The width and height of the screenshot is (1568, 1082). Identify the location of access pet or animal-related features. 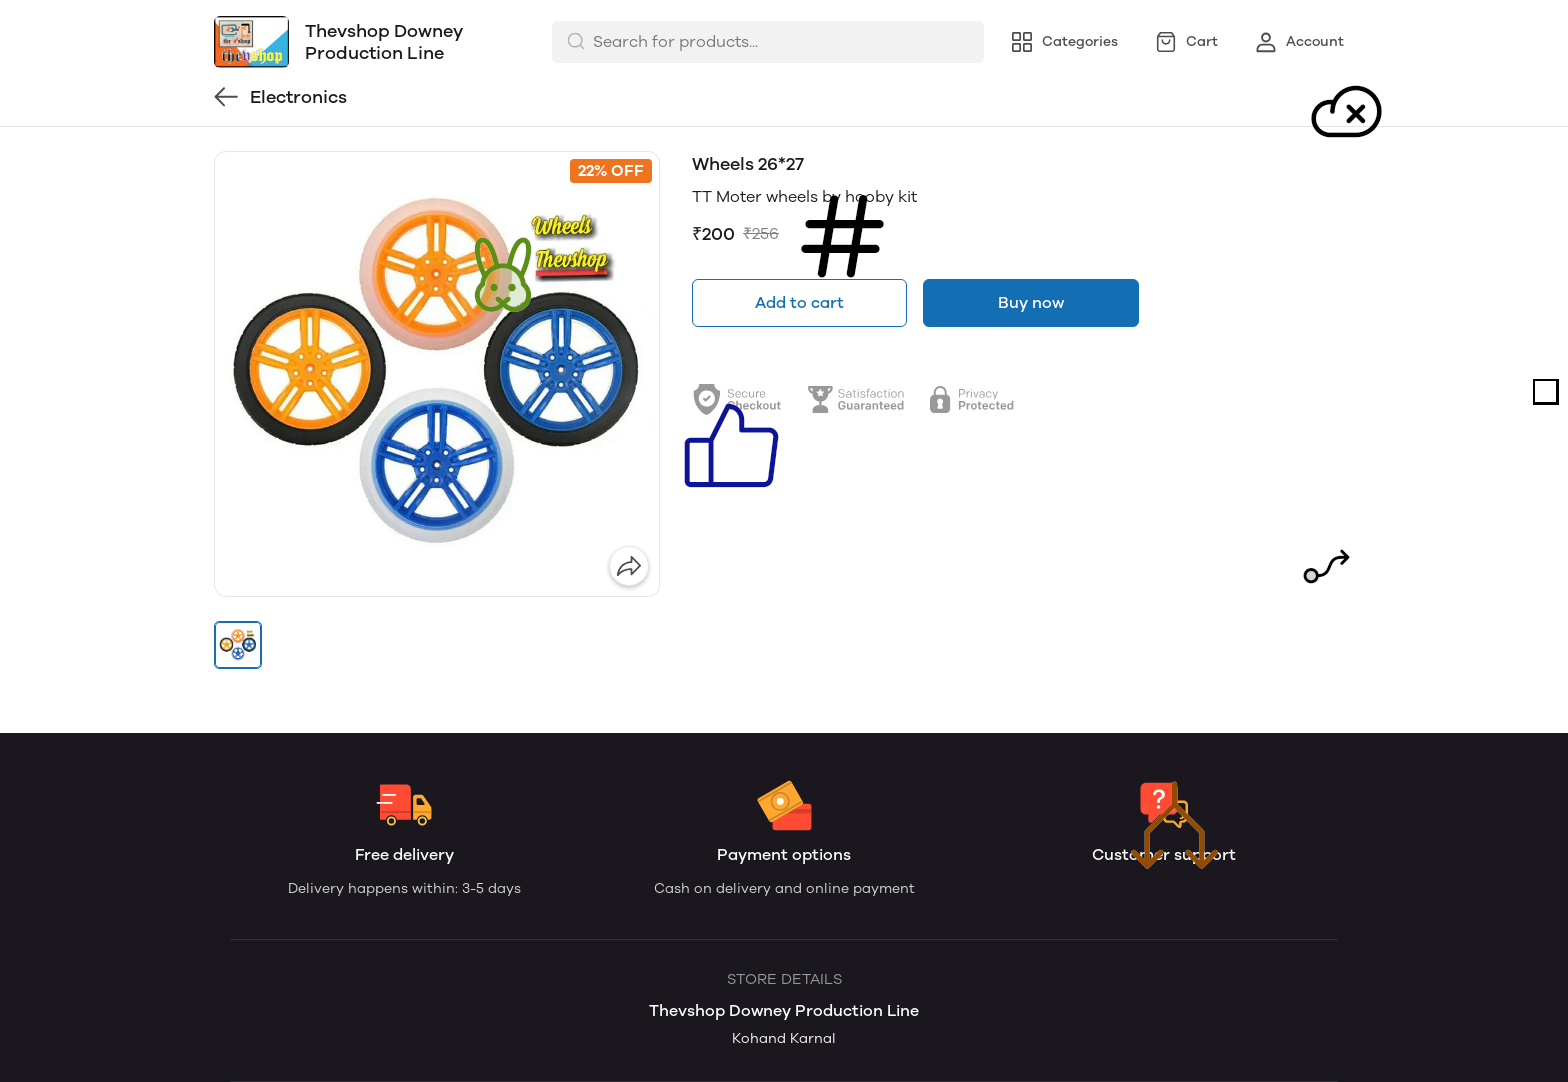
(503, 276).